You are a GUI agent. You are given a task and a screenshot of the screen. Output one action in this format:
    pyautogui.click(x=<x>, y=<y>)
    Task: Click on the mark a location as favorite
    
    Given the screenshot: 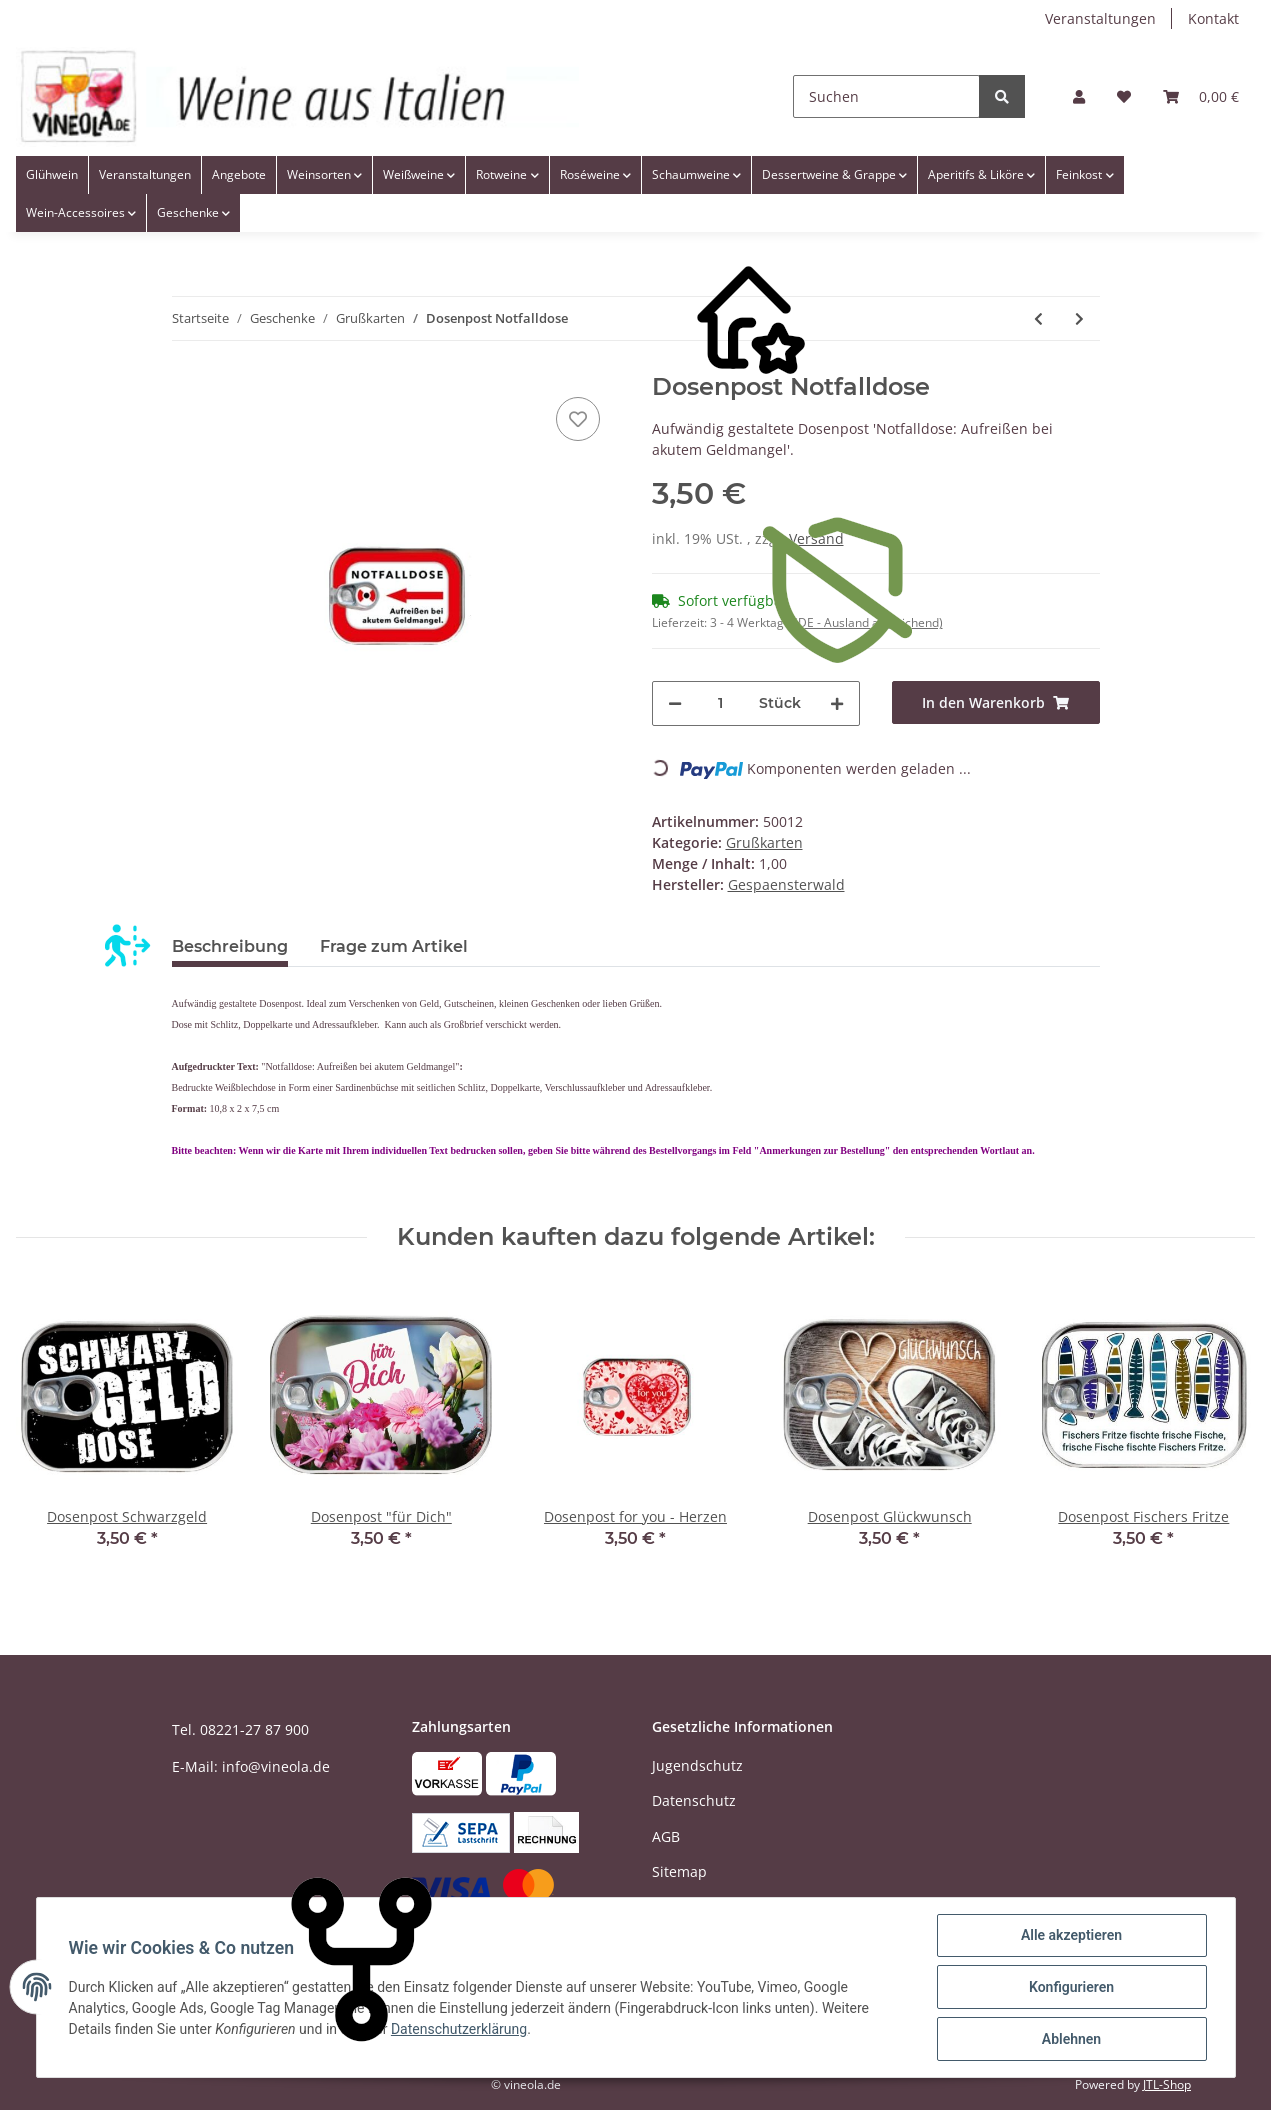 What is the action you would take?
    pyautogui.click(x=748, y=317)
    